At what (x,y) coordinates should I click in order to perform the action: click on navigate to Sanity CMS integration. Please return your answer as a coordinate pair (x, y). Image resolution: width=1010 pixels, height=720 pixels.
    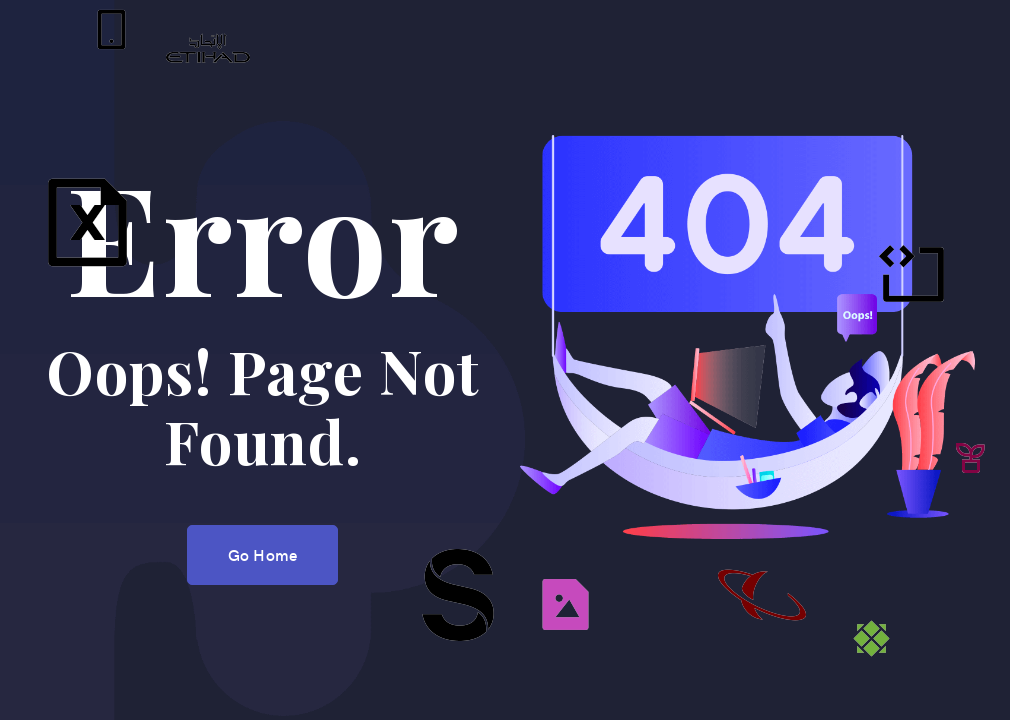
    Looking at the image, I should click on (458, 595).